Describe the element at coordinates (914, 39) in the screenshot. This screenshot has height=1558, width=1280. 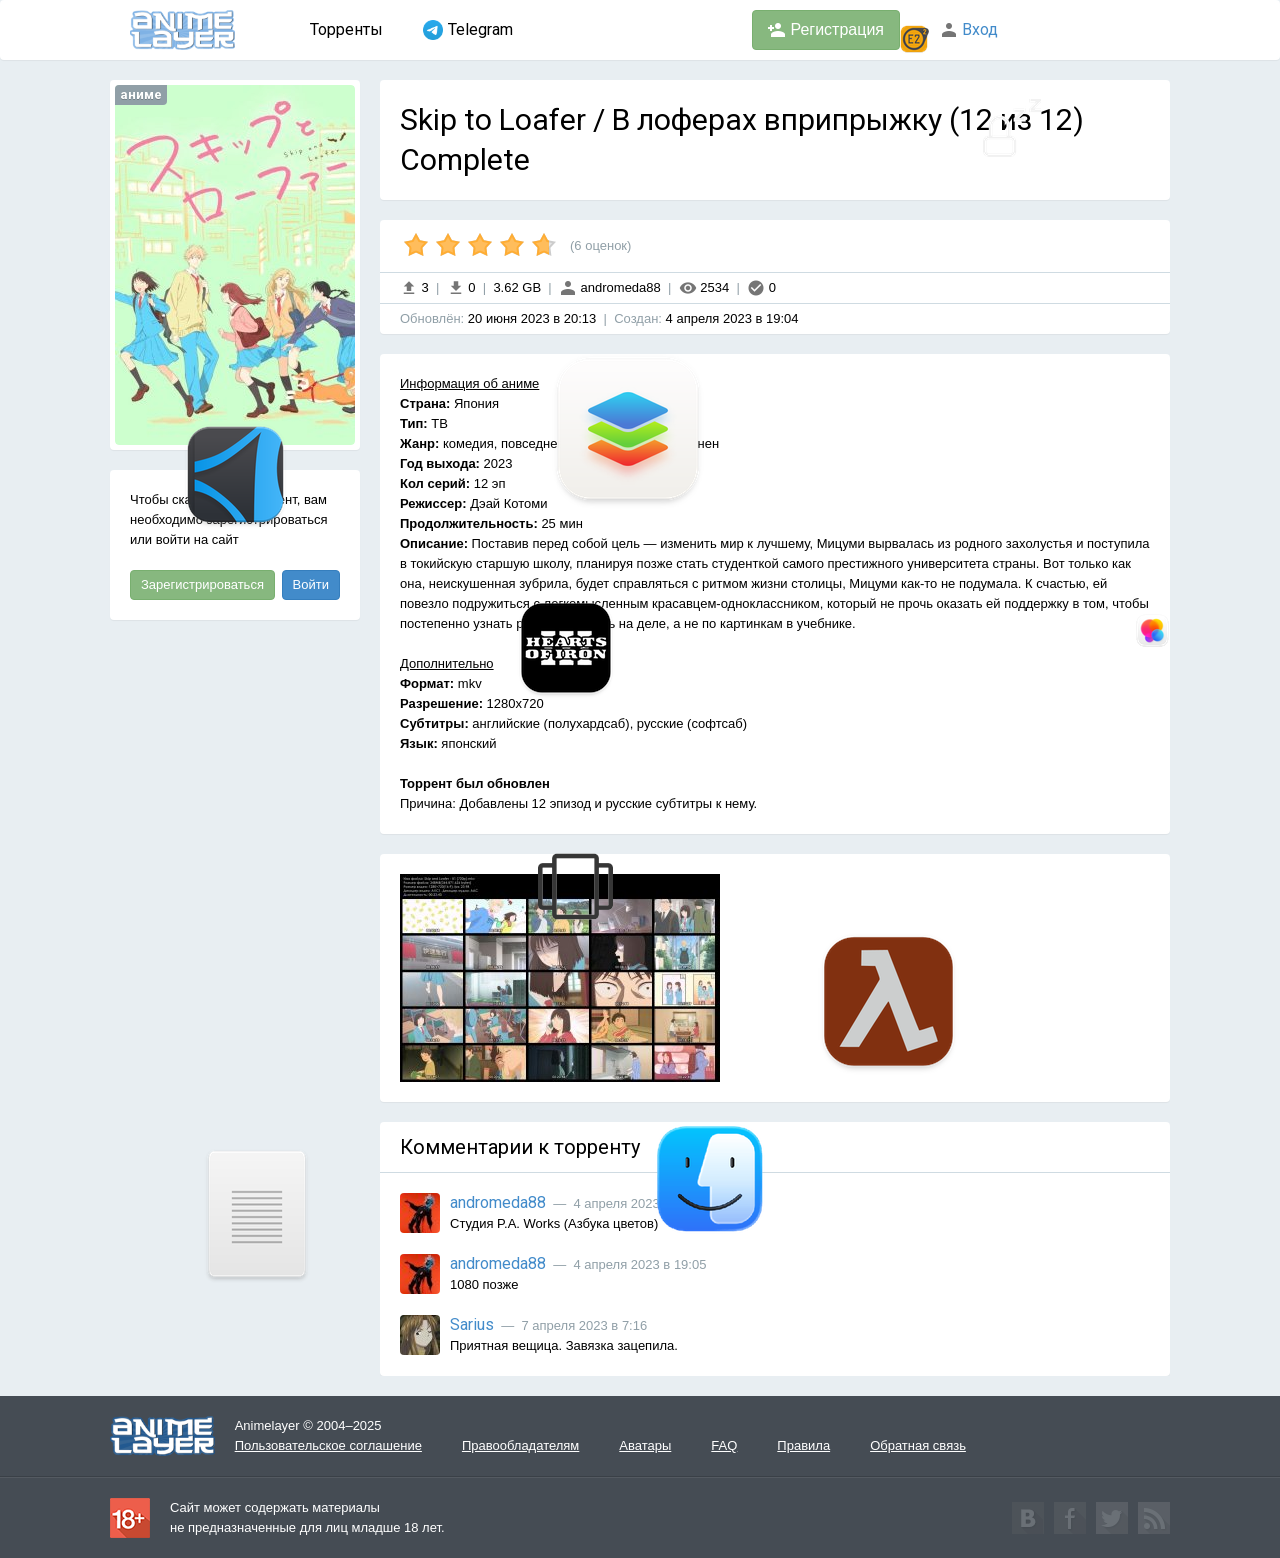
I see `launch Half-Life 2: Episode 2` at that location.